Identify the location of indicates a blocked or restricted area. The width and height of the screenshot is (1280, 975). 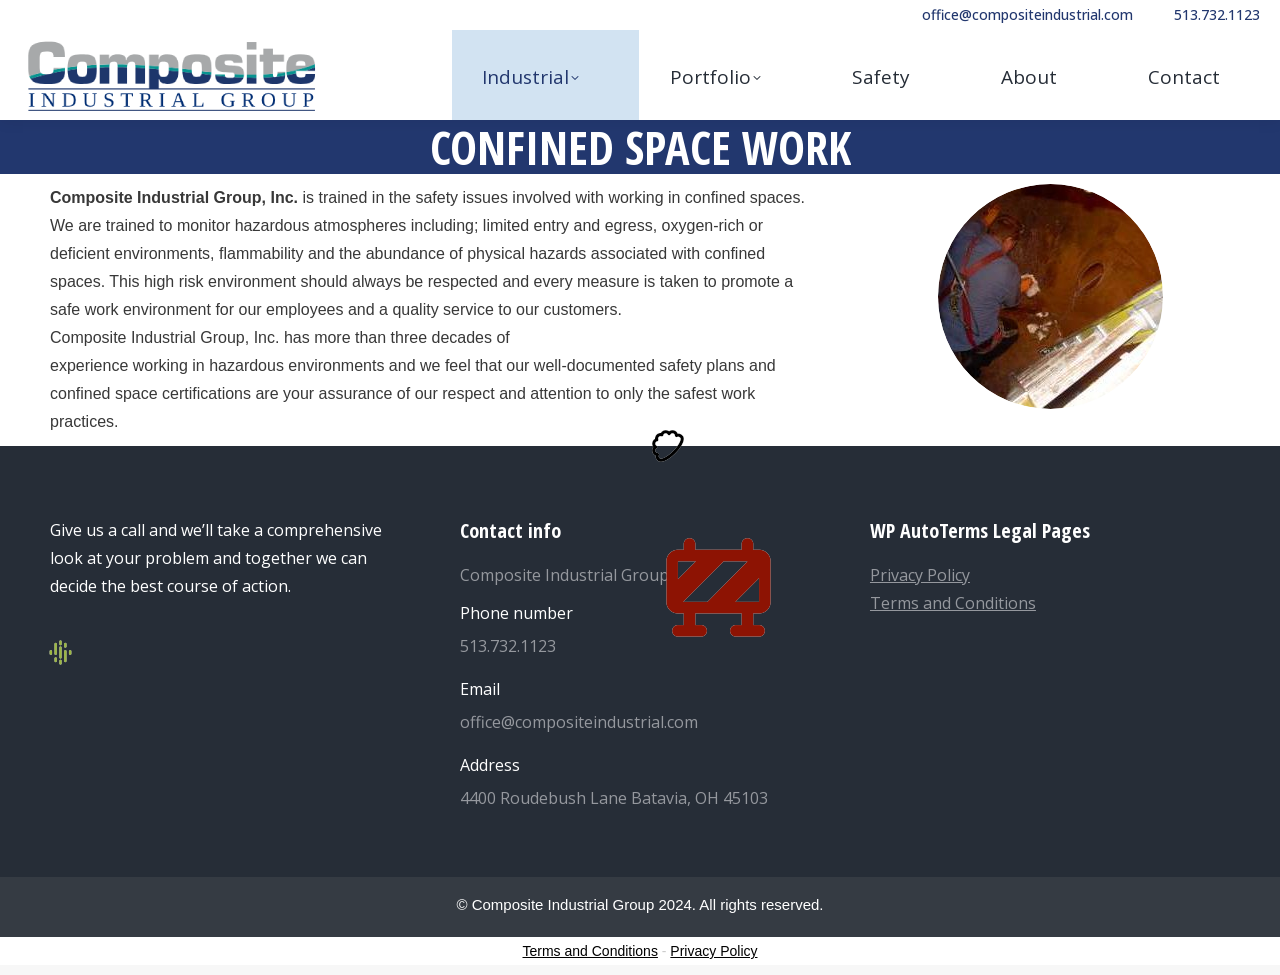
(718, 584).